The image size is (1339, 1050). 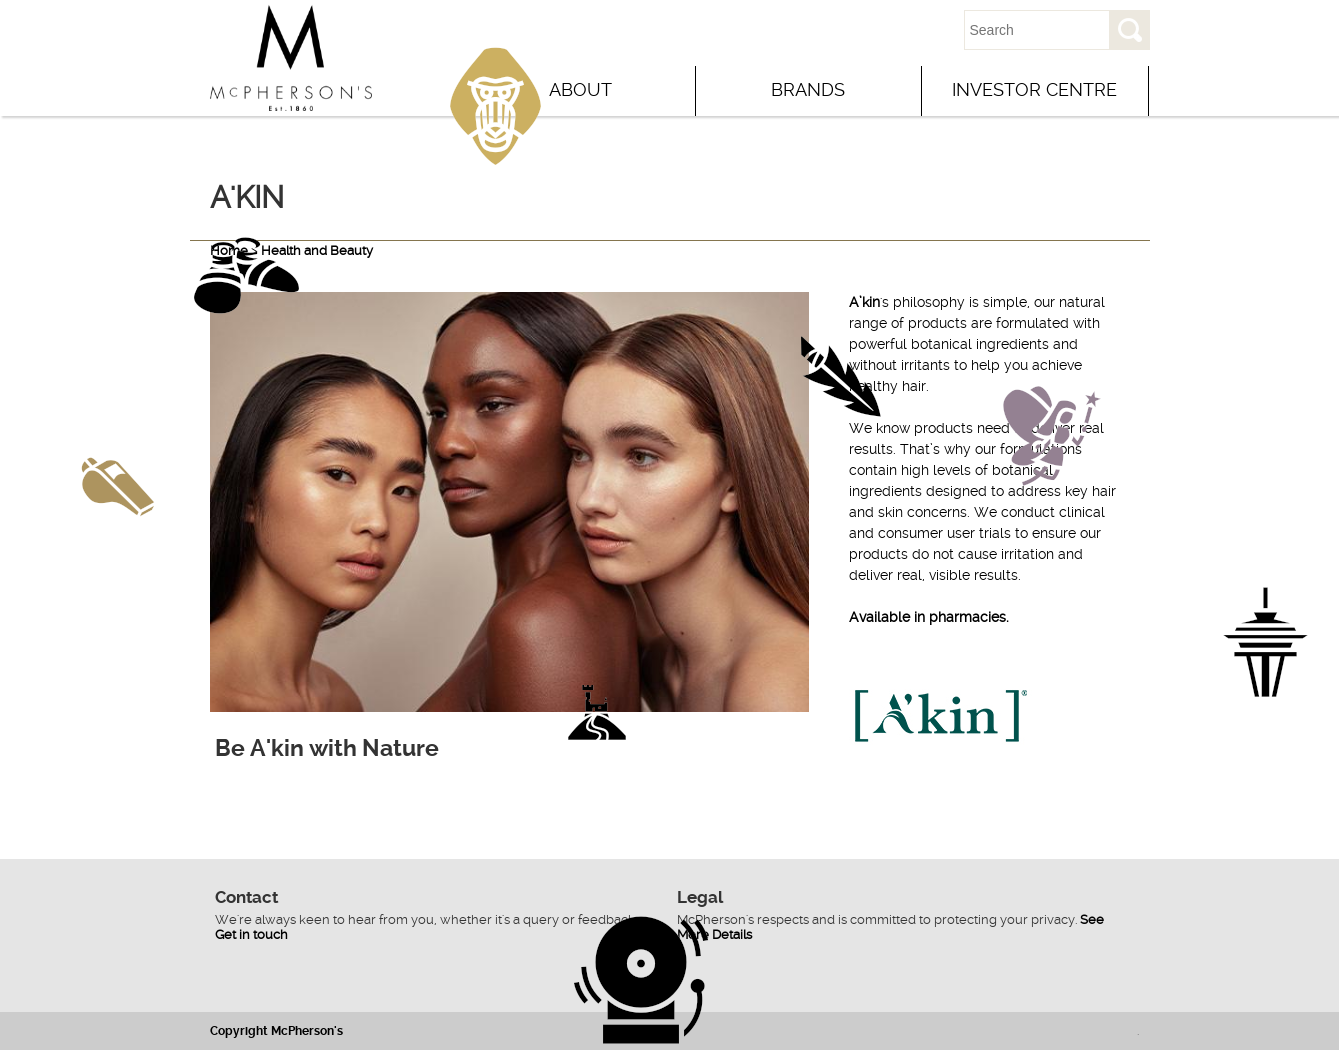 What do you see at coordinates (495, 106) in the screenshot?
I see `select mandrill character or avatar` at bounding box center [495, 106].